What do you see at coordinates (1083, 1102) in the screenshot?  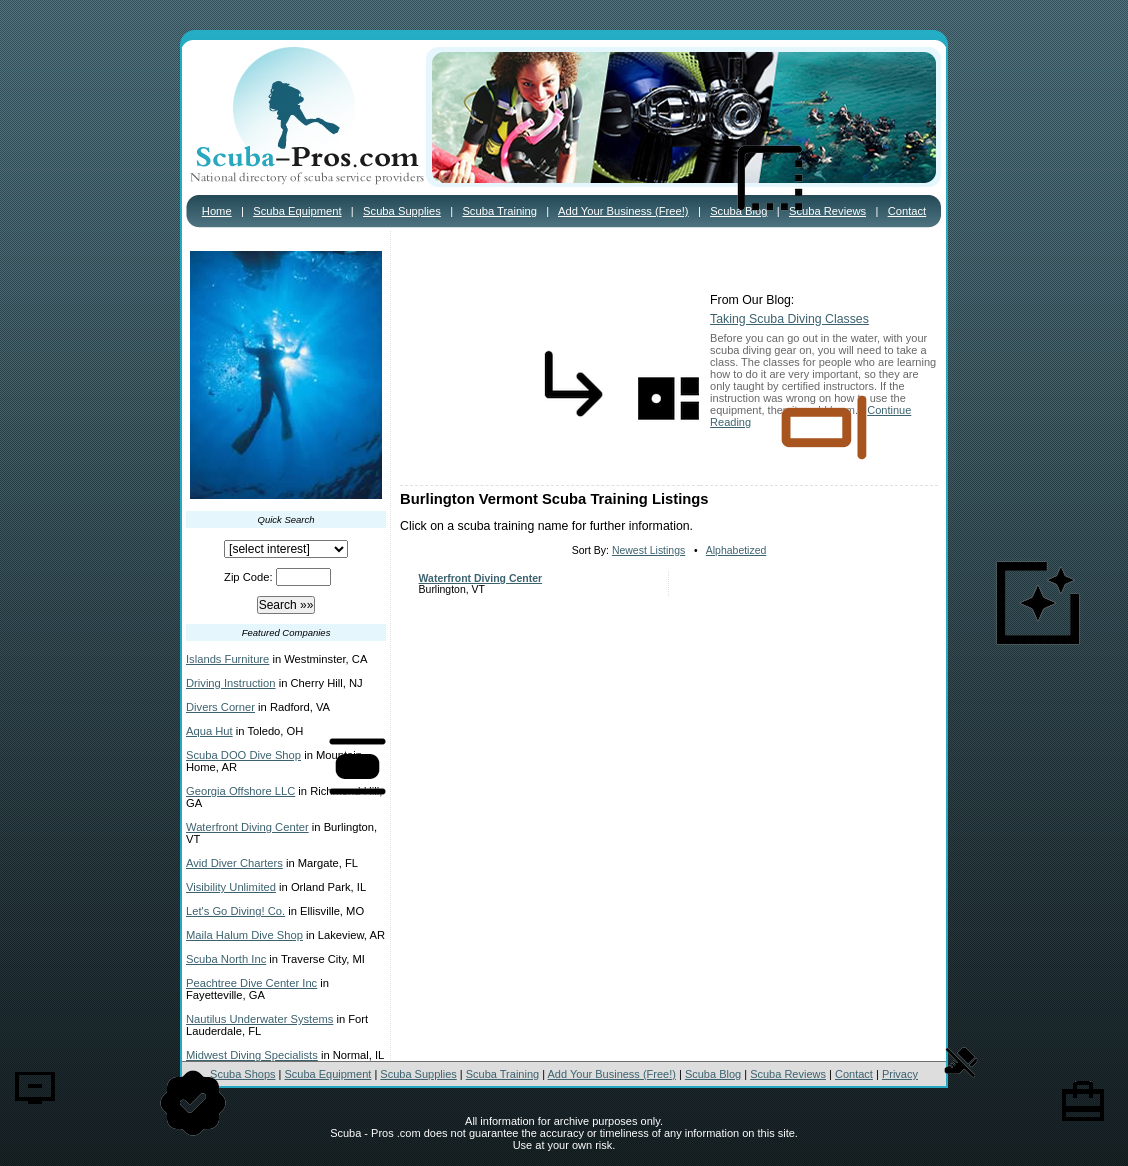 I see `access travel documents or itinerary` at bounding box center [1083, 1102].